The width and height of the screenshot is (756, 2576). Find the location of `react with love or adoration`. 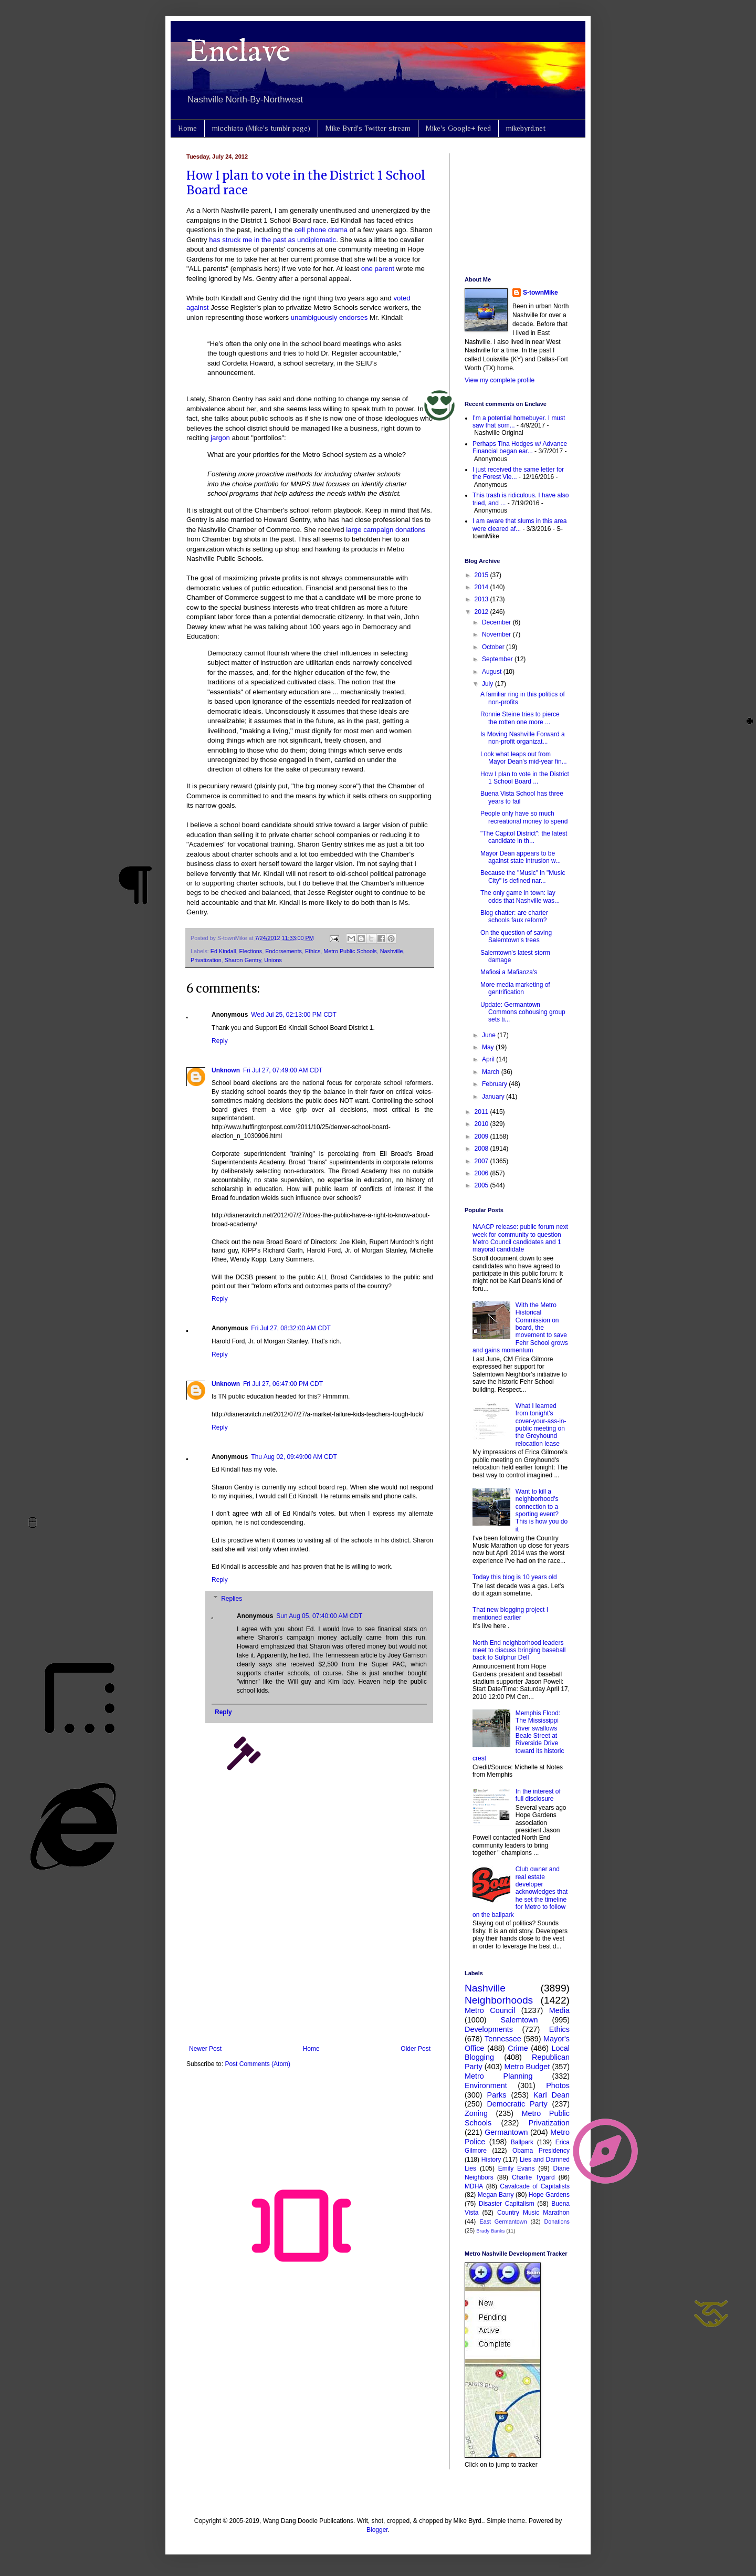

react with love or adoration is located at coordinates (439, 405).